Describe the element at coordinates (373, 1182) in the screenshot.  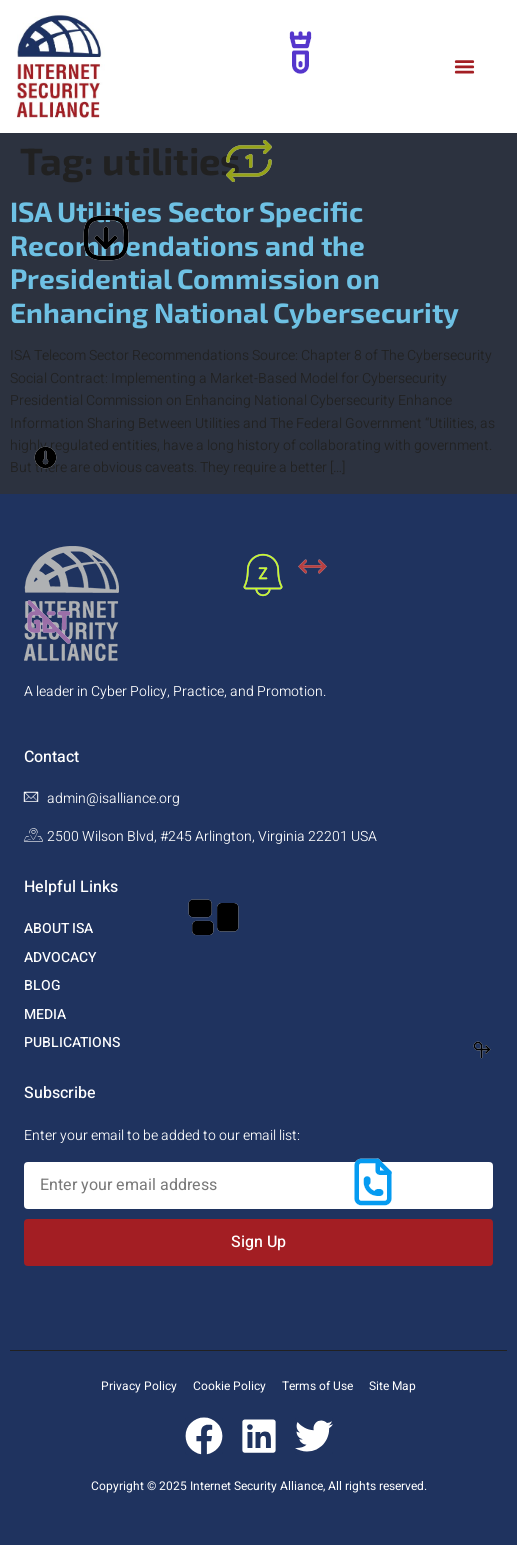
I see `view contact information file` at that location.